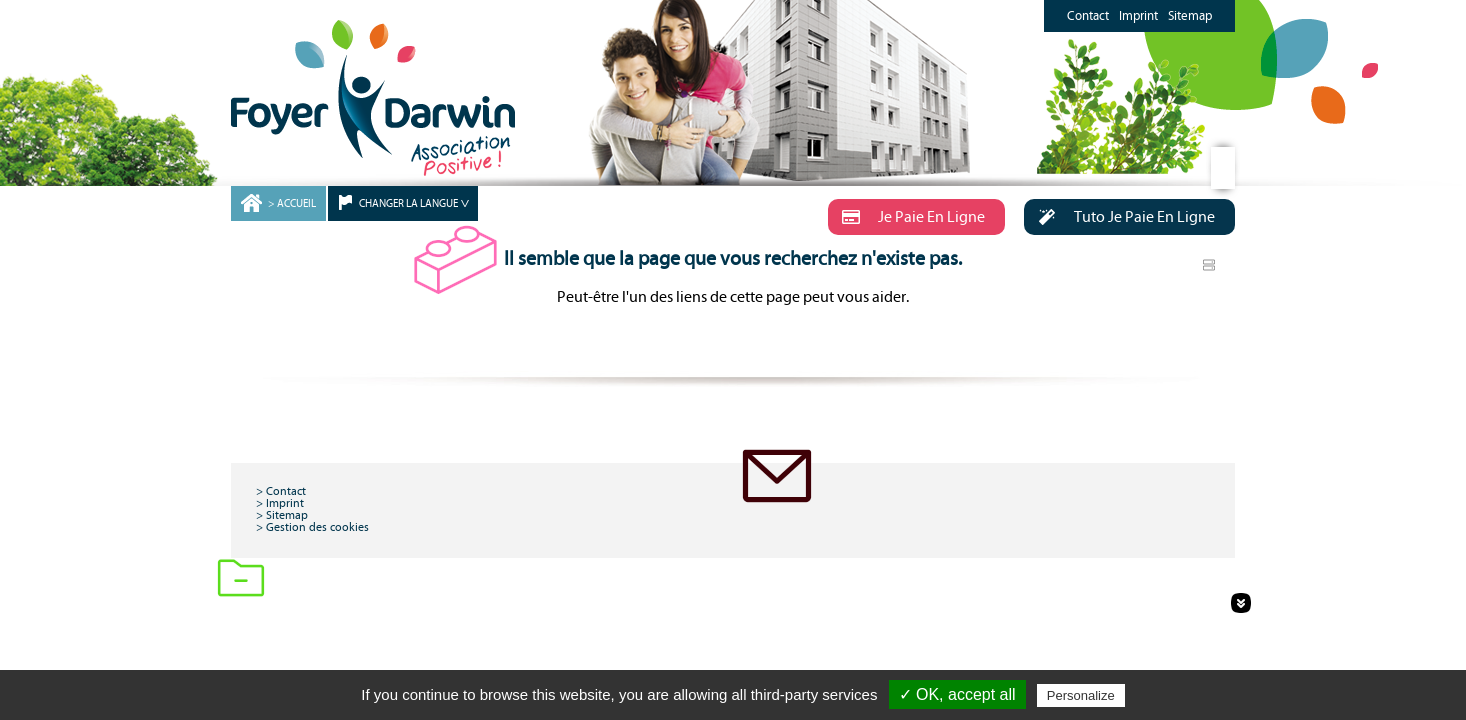 The width and height of the screenshot is (1466, 720). Describe the element at coordinates (1209, 265) in the screenshot. I see `access storage or server settings` at that location.